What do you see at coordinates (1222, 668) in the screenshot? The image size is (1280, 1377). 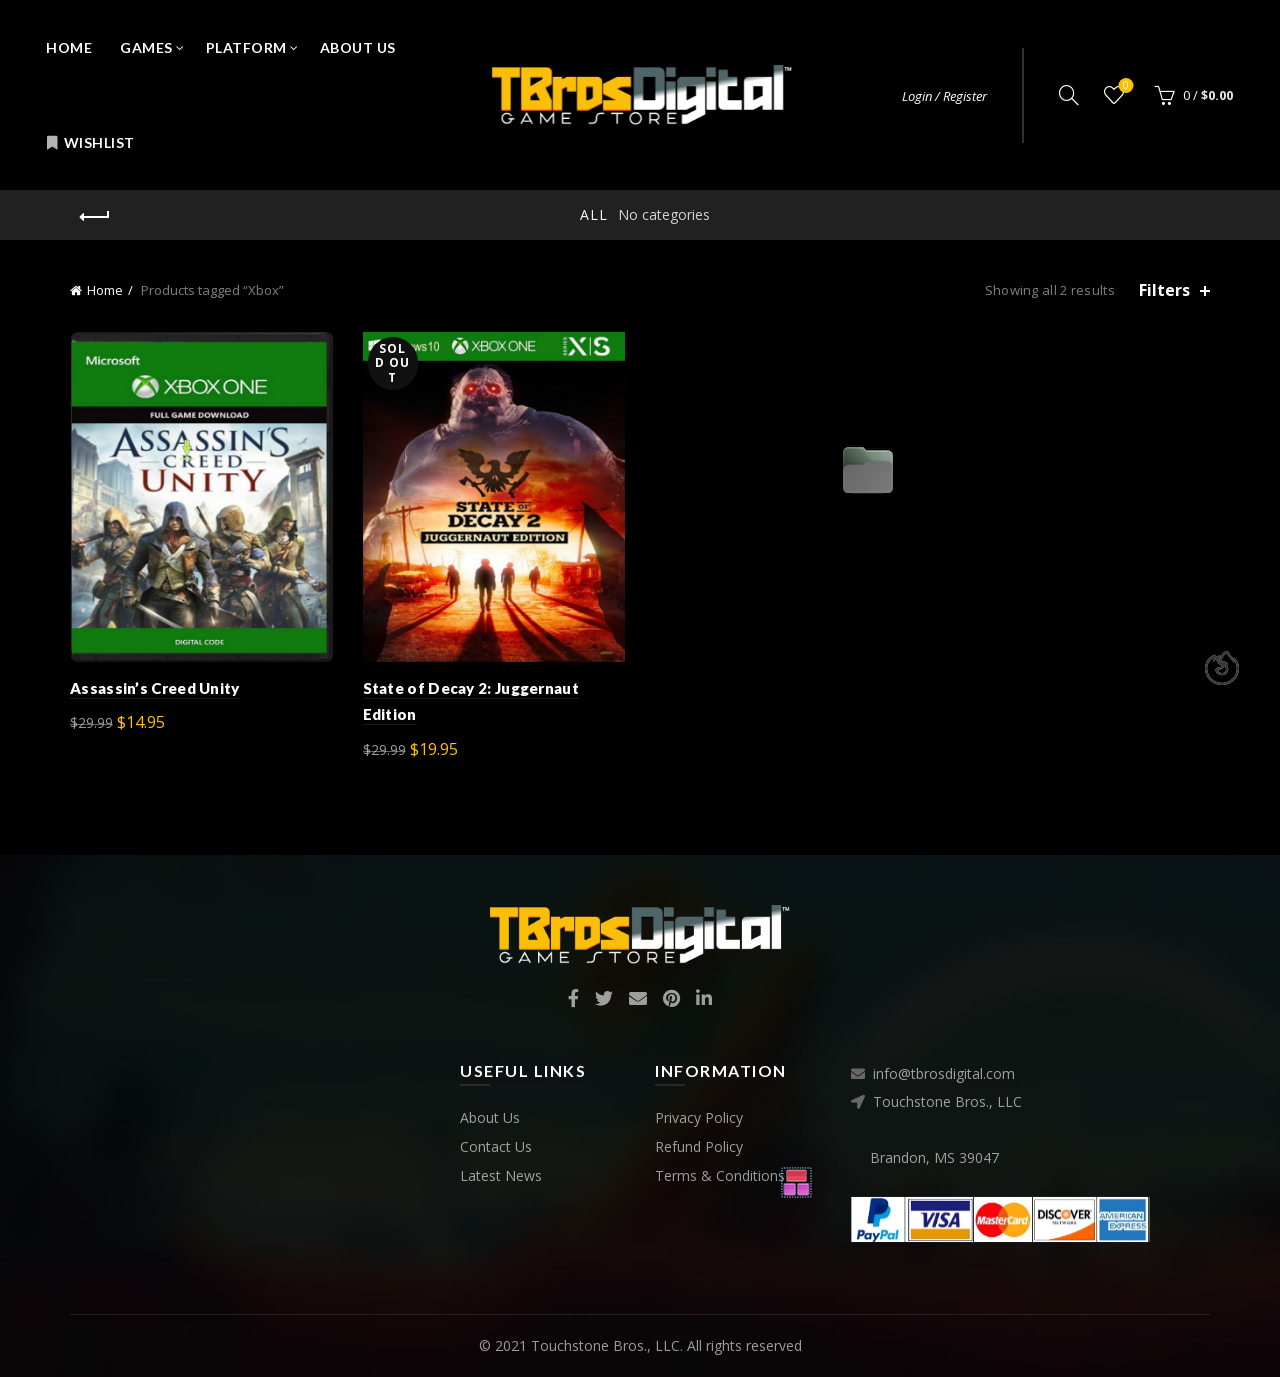 I see `open firefox browser` at bounding box center [1222, 668].